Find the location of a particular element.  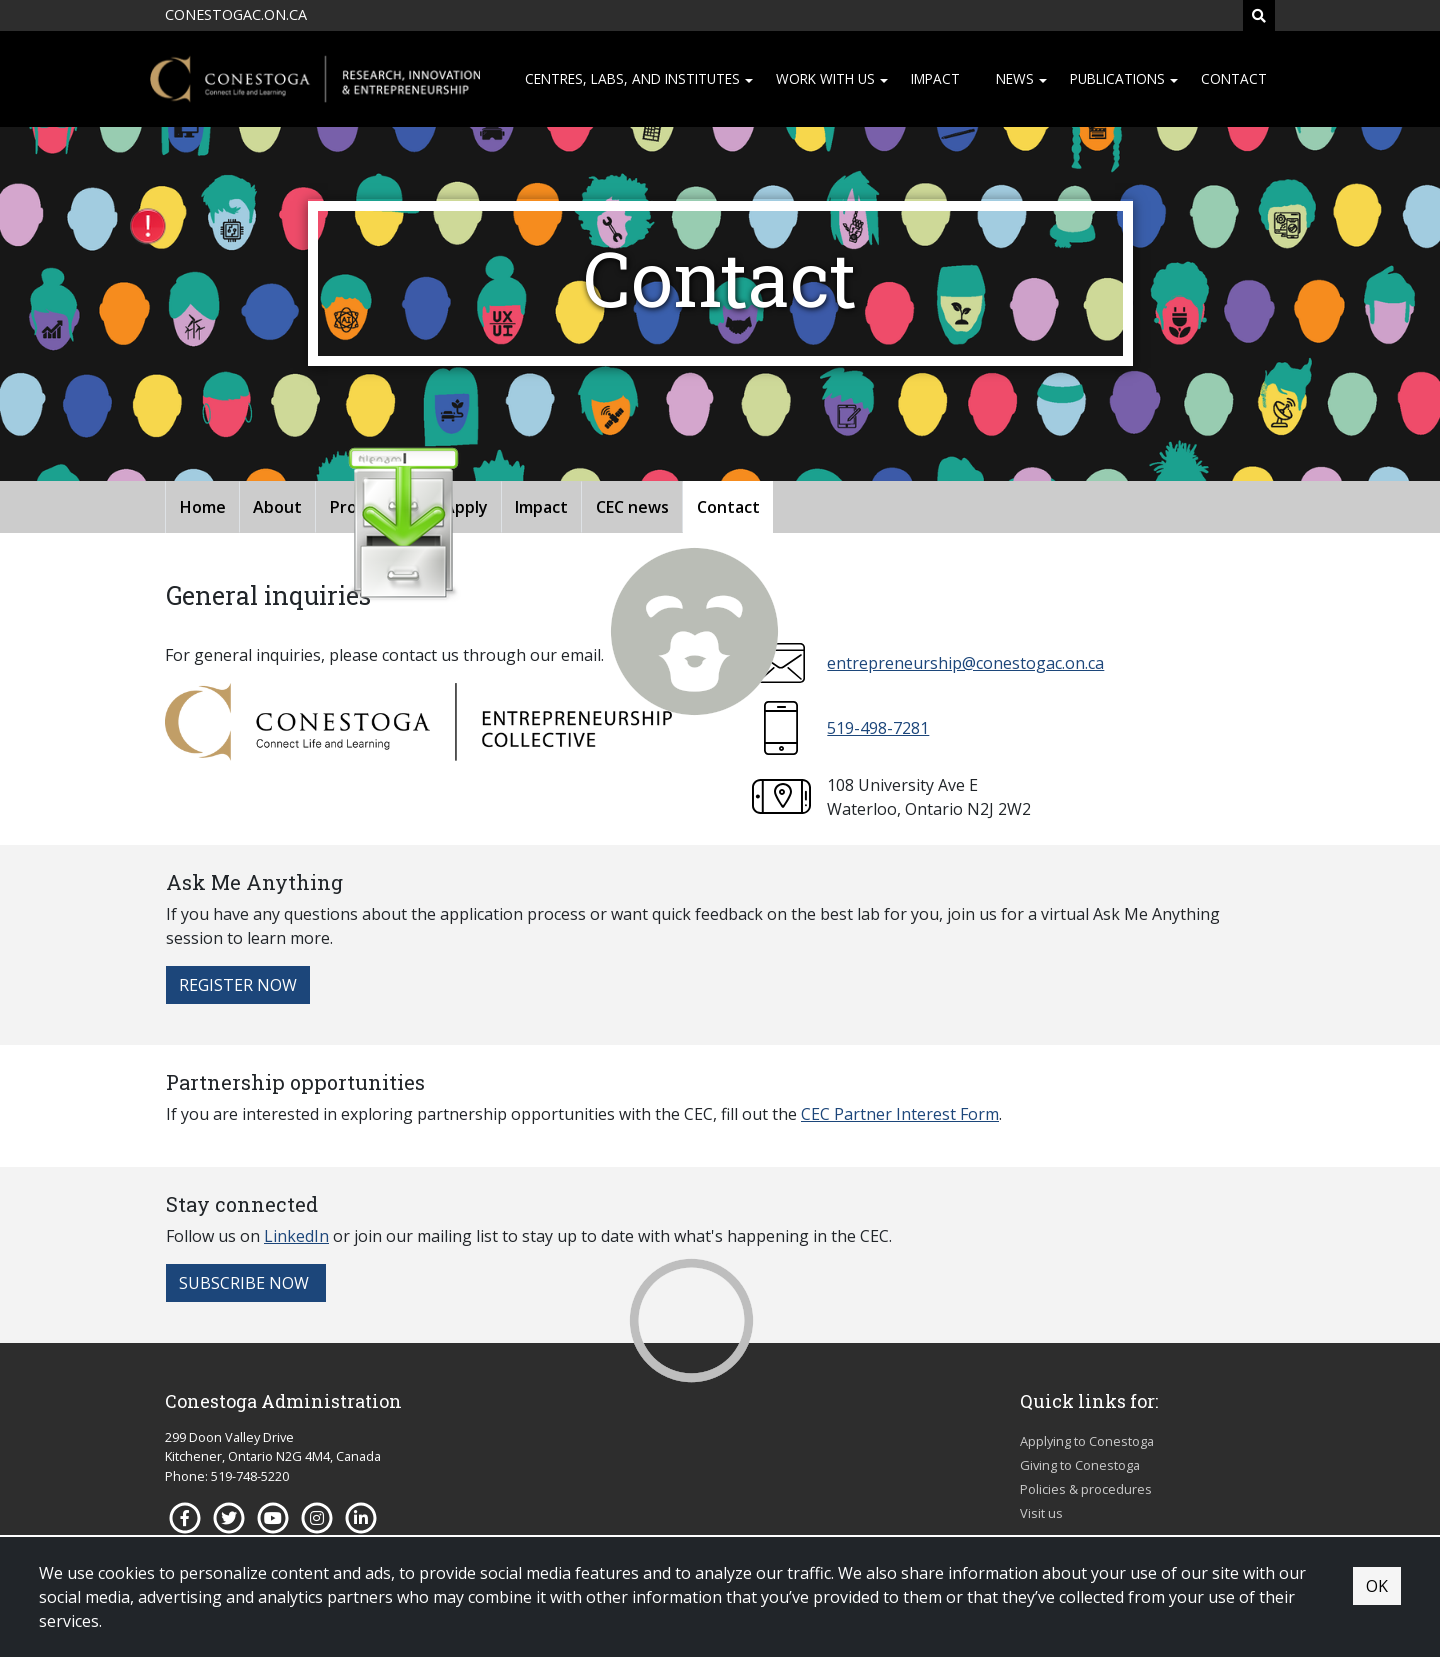

indicates a warning or alert requiring attention is located at coordinates (148, 226).